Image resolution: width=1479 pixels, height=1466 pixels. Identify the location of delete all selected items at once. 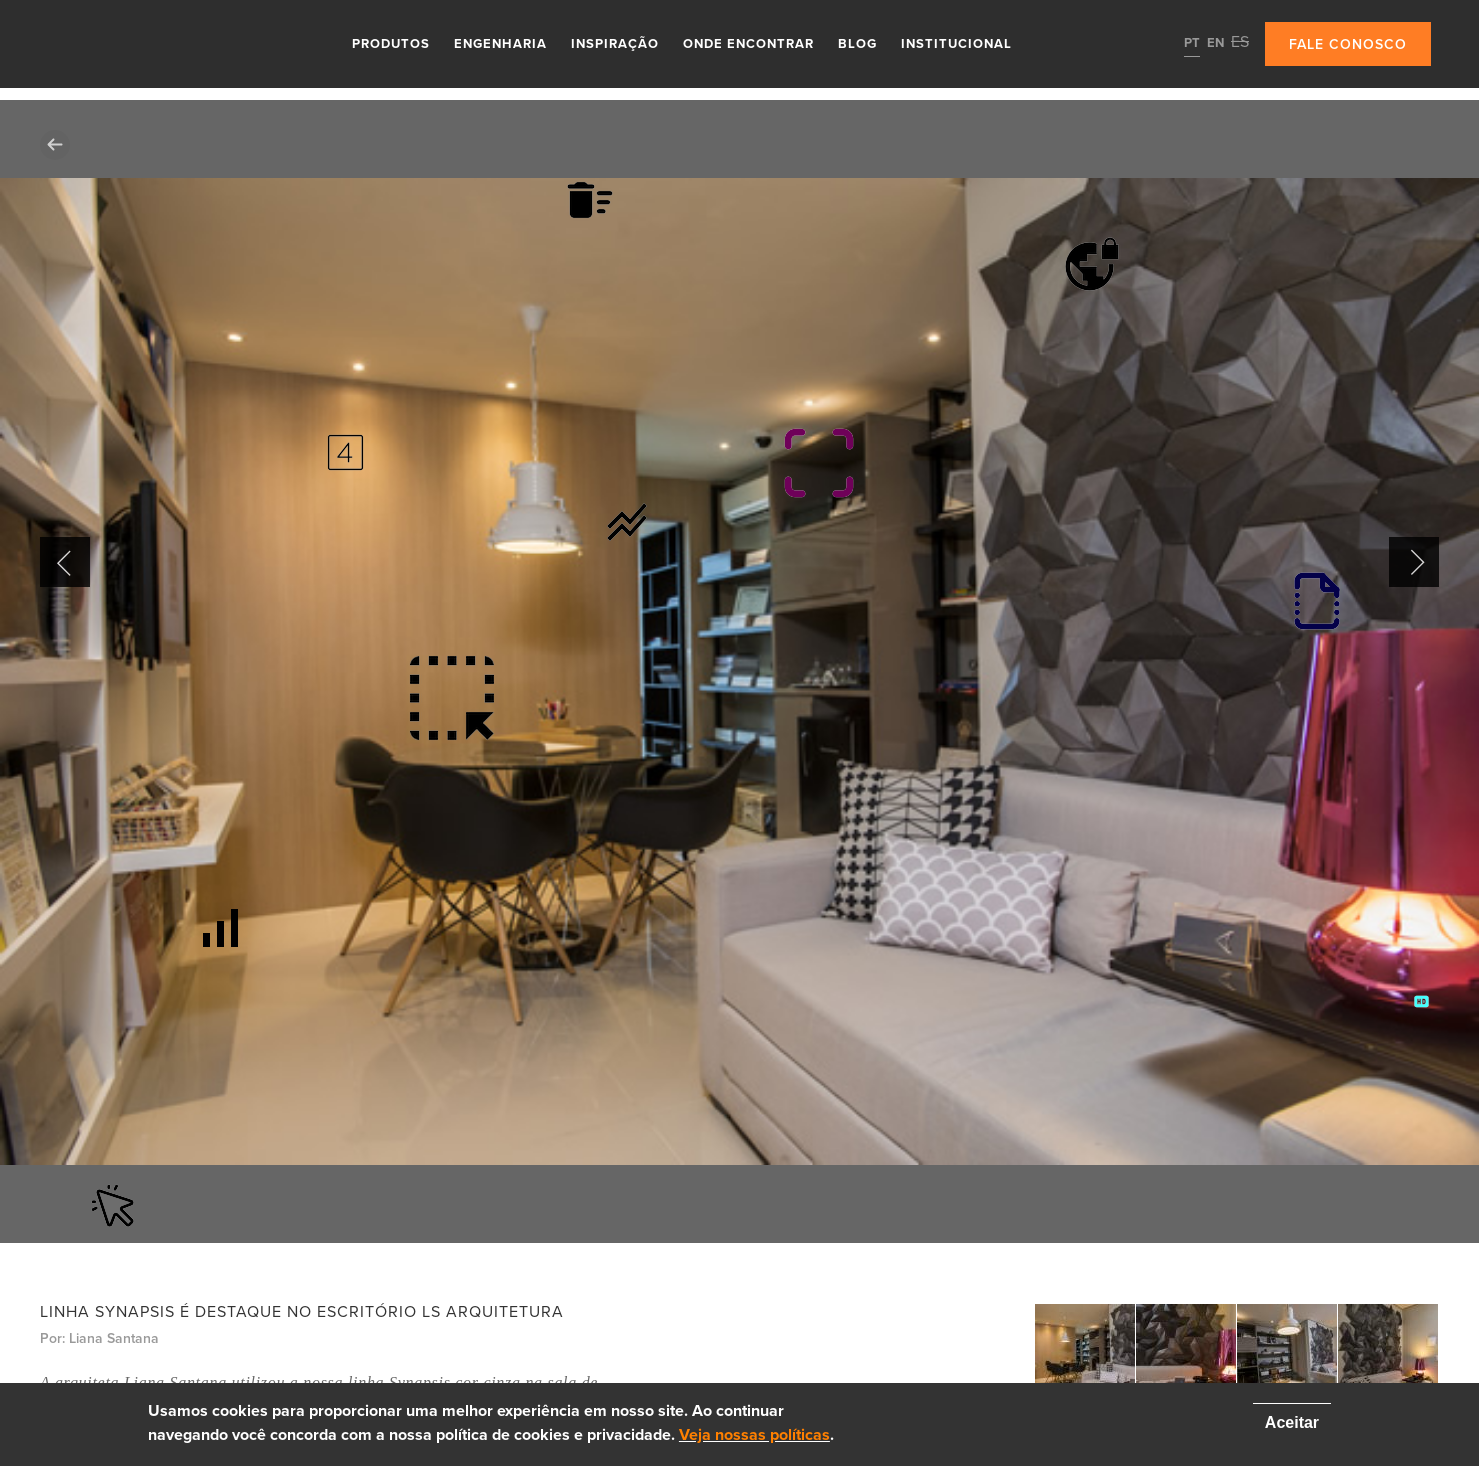
(590, 200).